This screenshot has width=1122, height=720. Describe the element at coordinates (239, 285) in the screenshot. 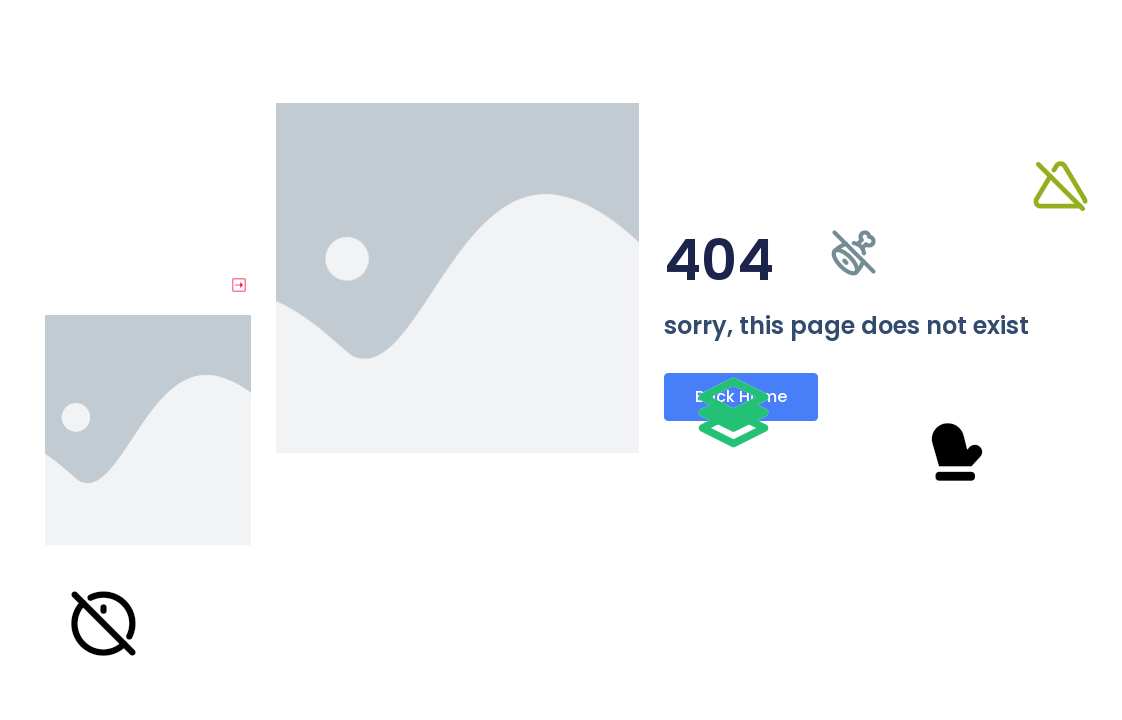

I see `indicates a renamed file in a diff view` at that location.